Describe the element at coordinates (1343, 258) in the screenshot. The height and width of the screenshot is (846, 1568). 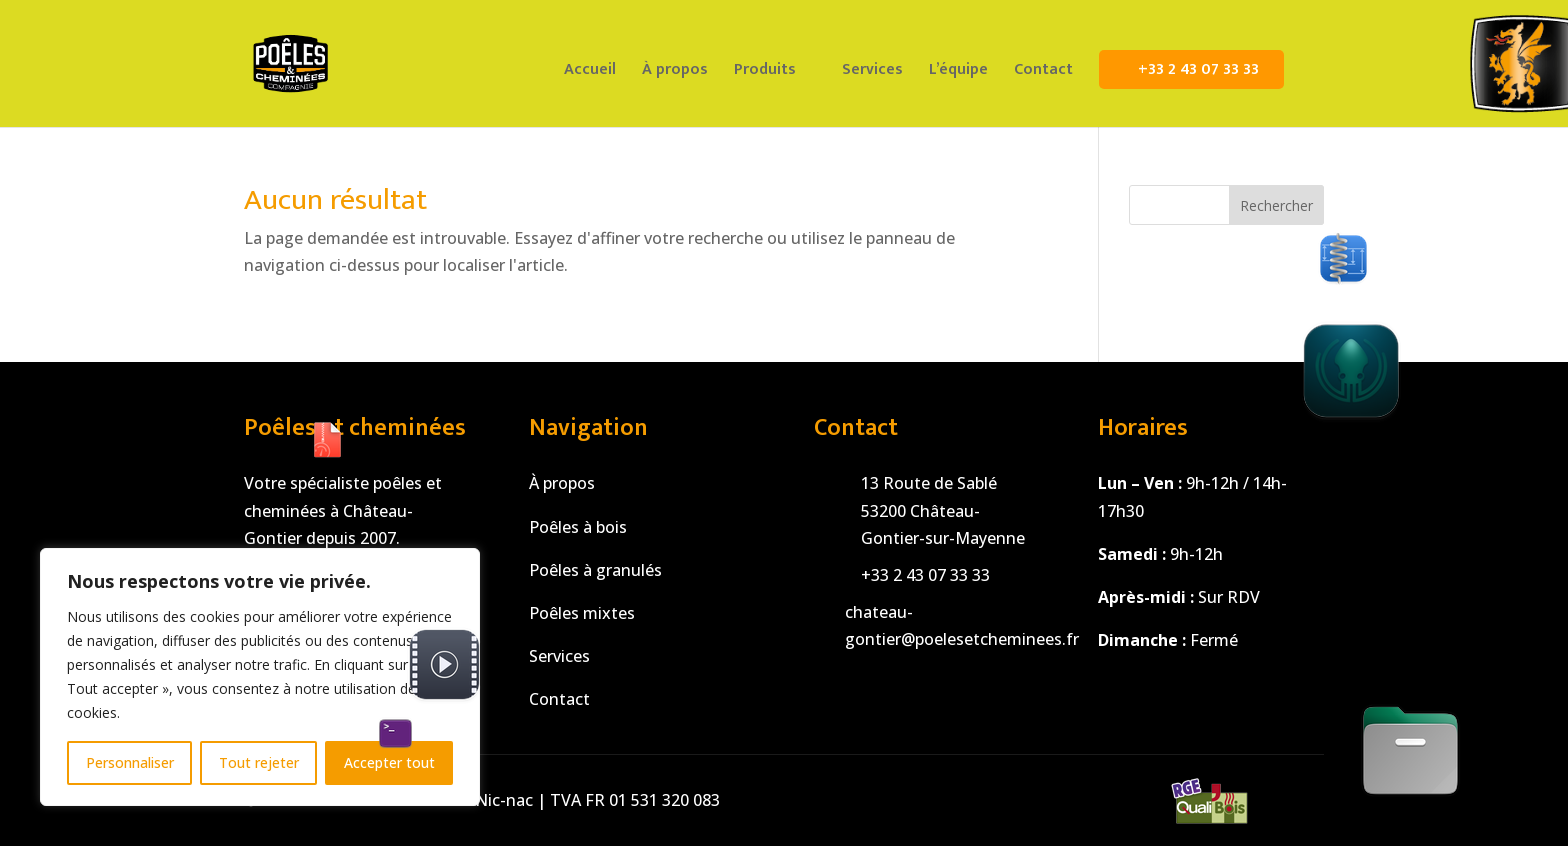
I see `open the Elastic app` at that location.